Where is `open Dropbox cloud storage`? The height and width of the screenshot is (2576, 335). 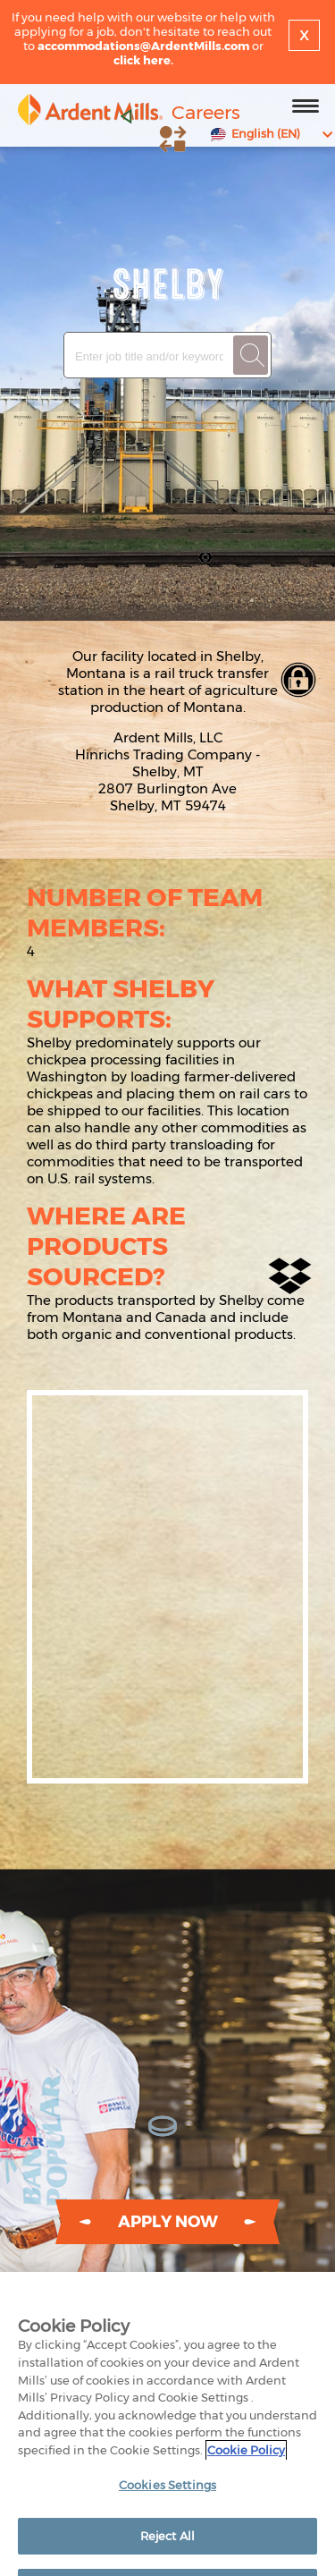
open Dropbox cloud storage is located at coordinates (289, 1274).